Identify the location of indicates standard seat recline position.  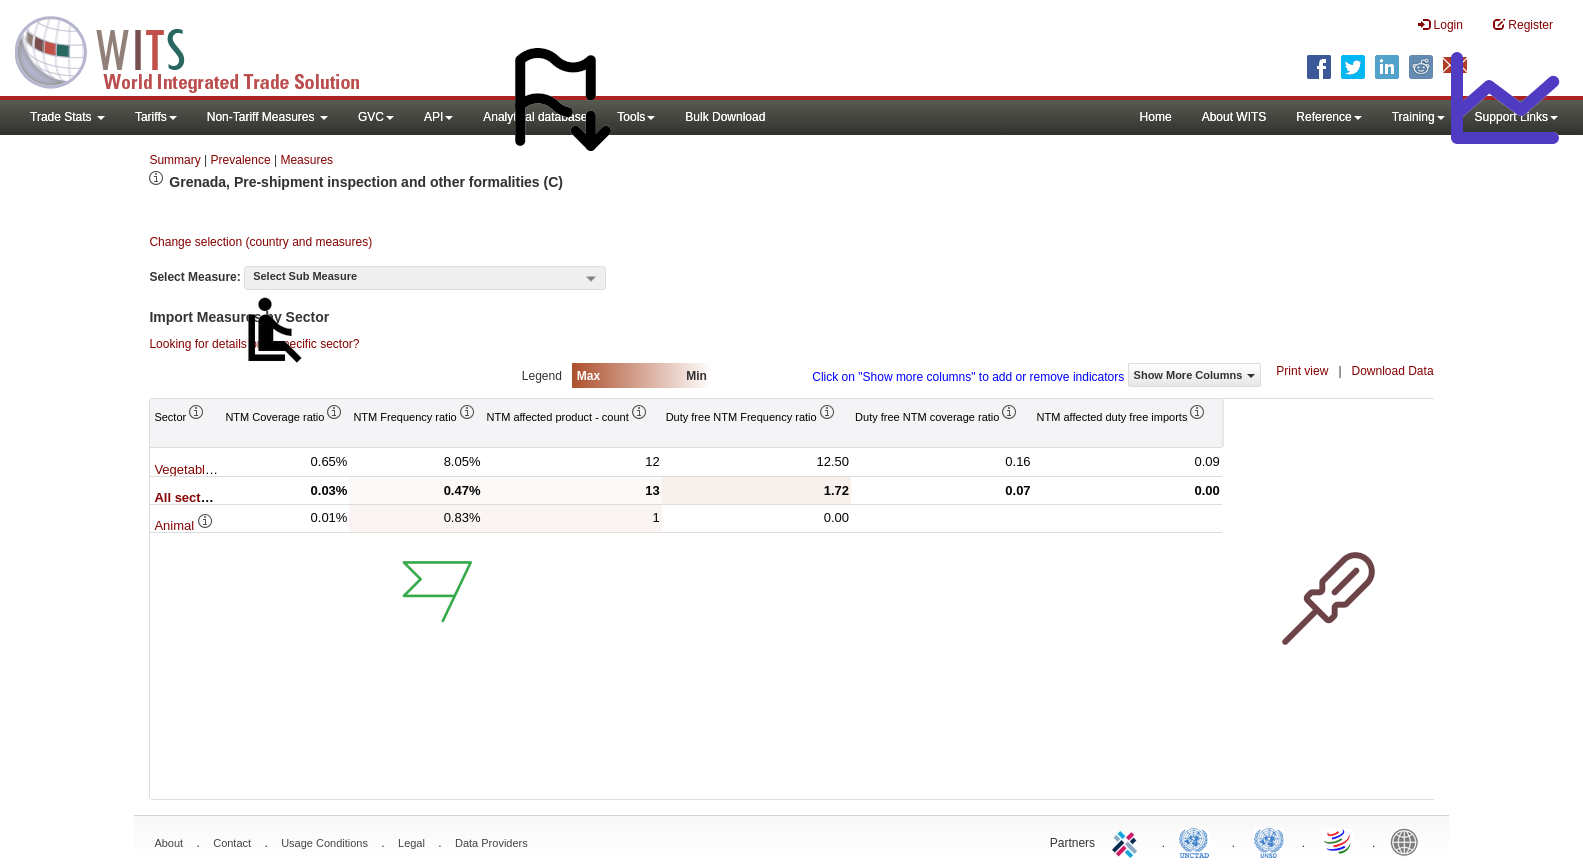
(275, 331).